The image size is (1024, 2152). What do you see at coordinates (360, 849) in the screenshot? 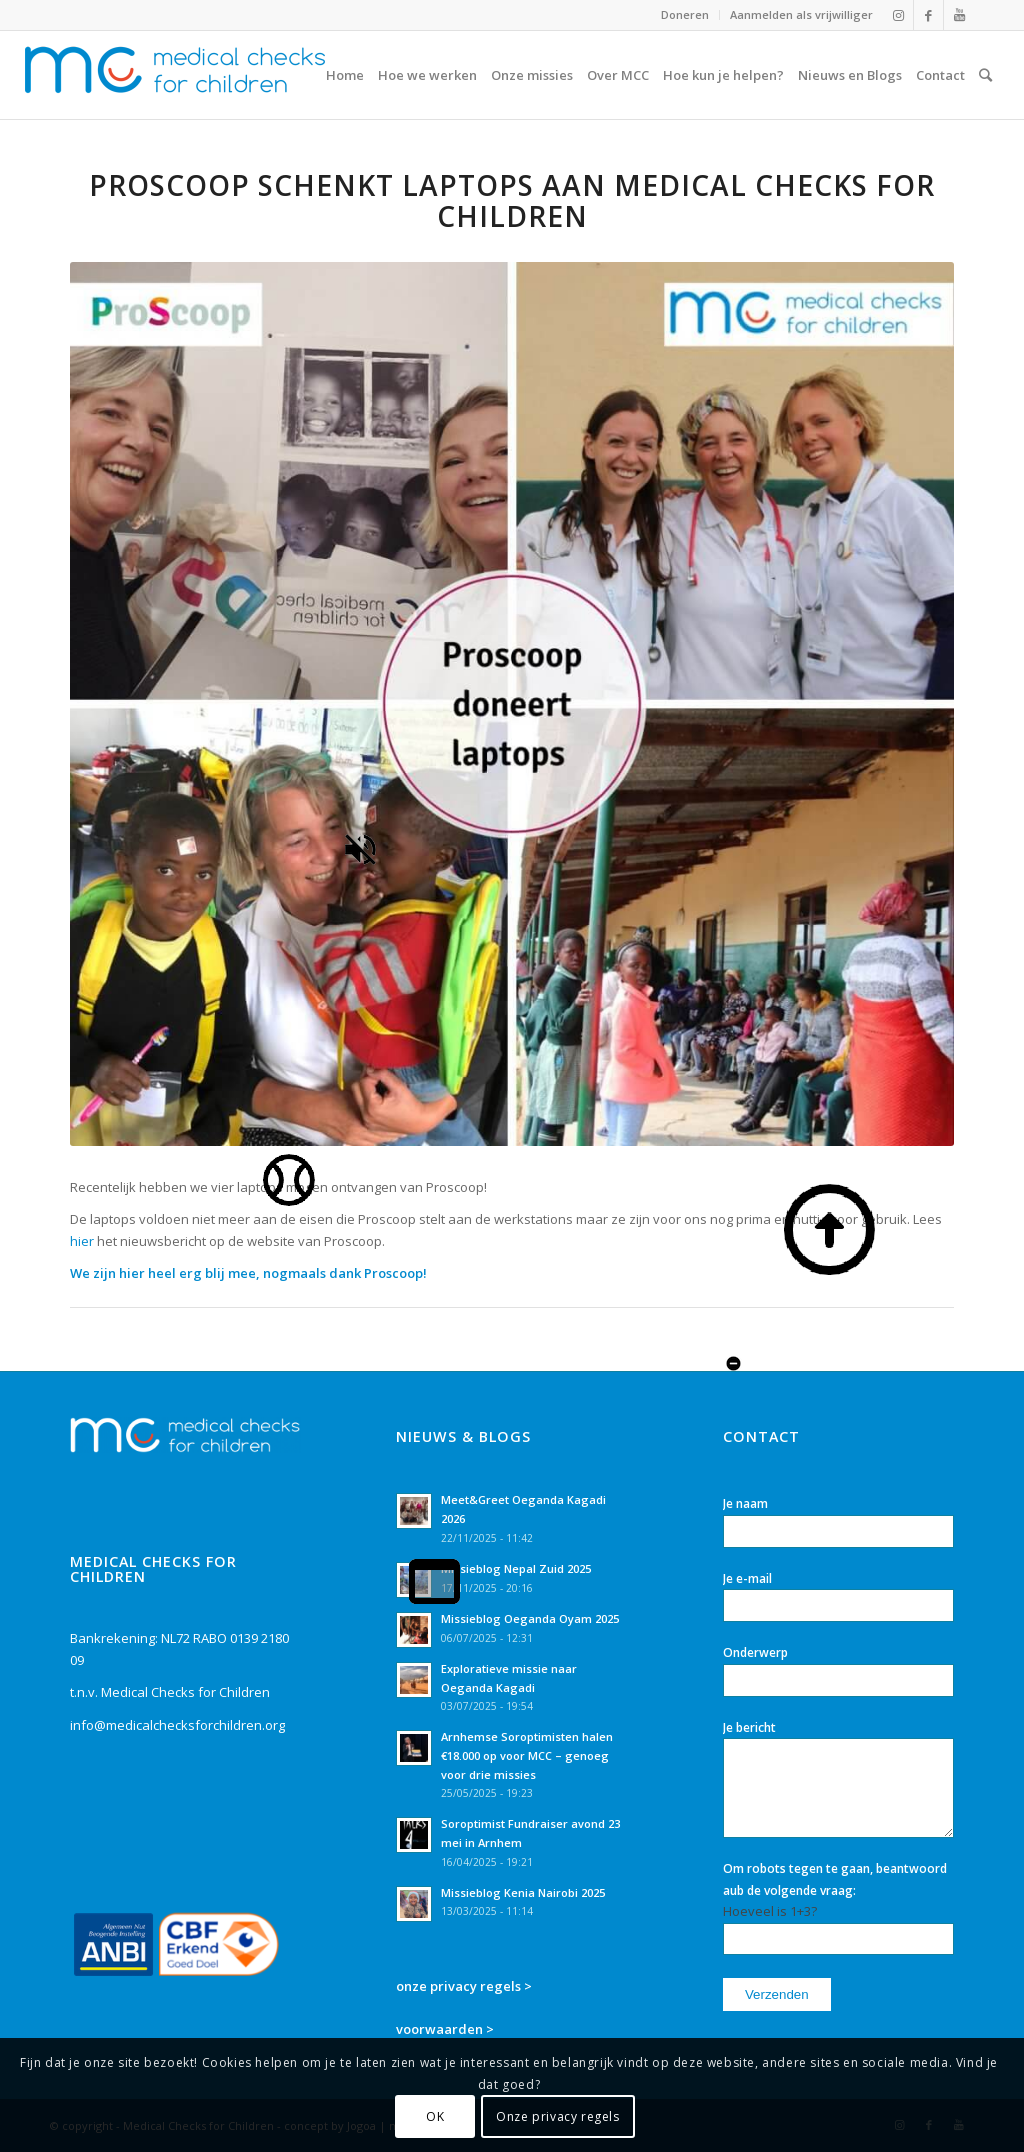
I see `mute audio or sound` at bounding box center [360, 849].